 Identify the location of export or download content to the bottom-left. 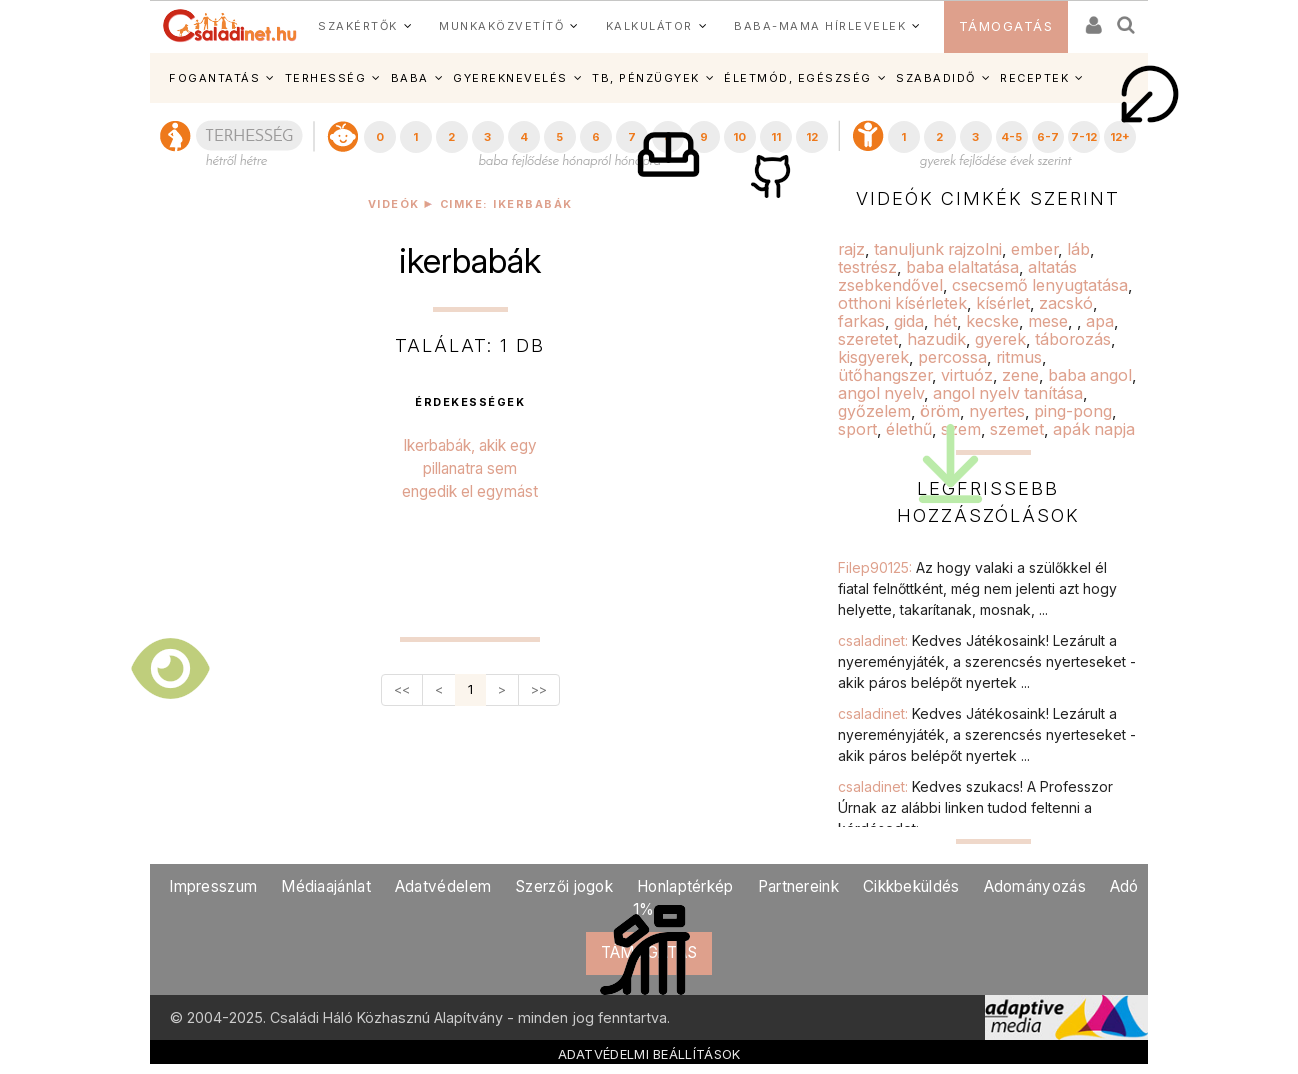
(1150, 94).